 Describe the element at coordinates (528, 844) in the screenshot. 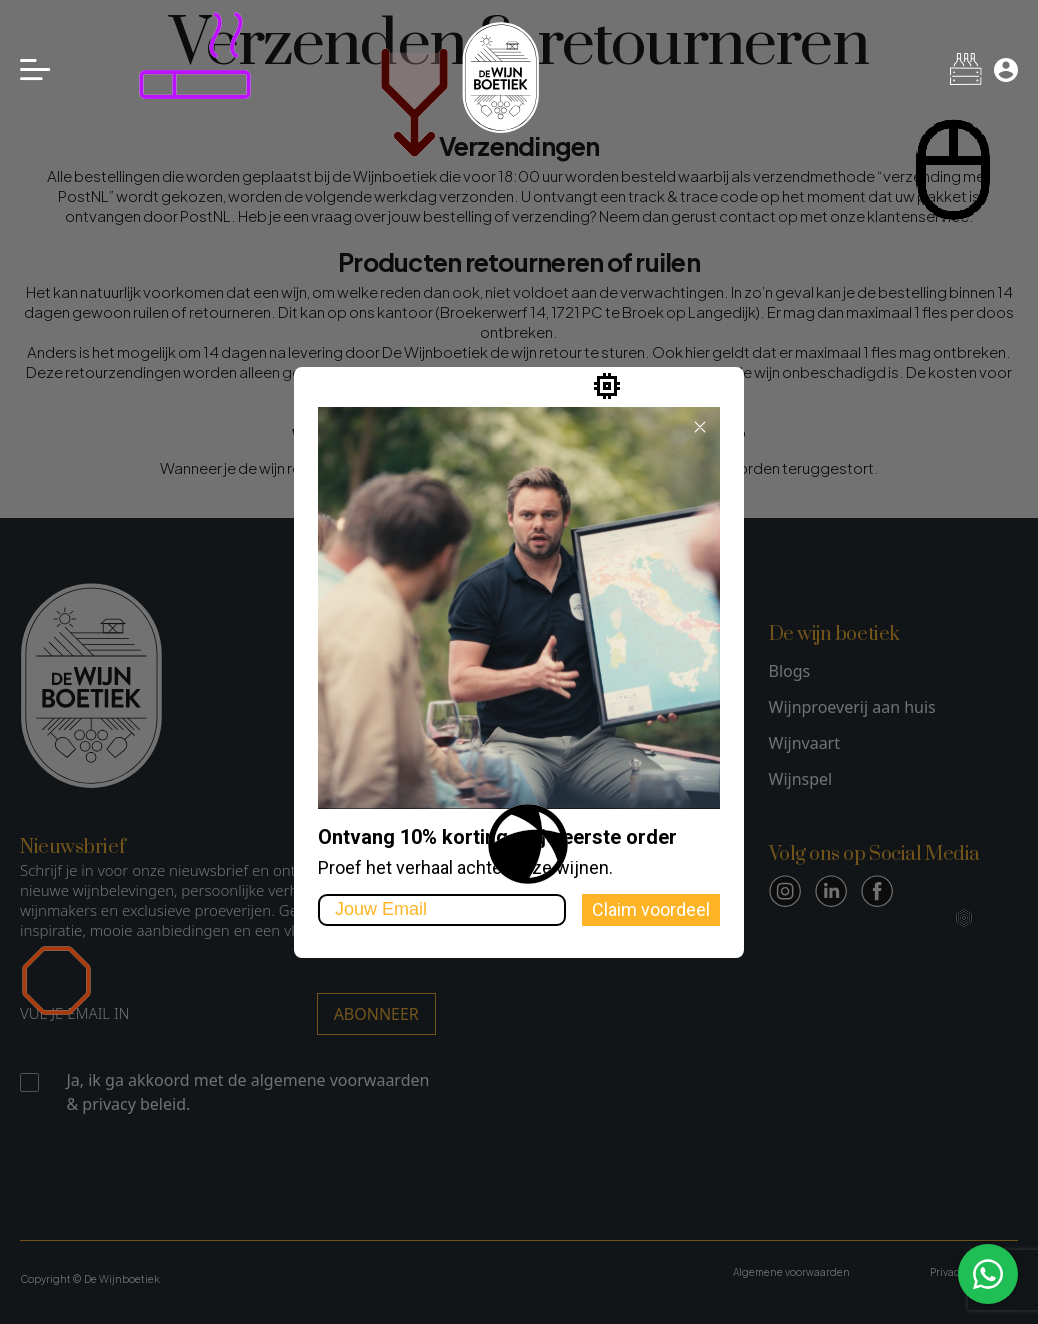

I see `access games or entertainment features` at that location.